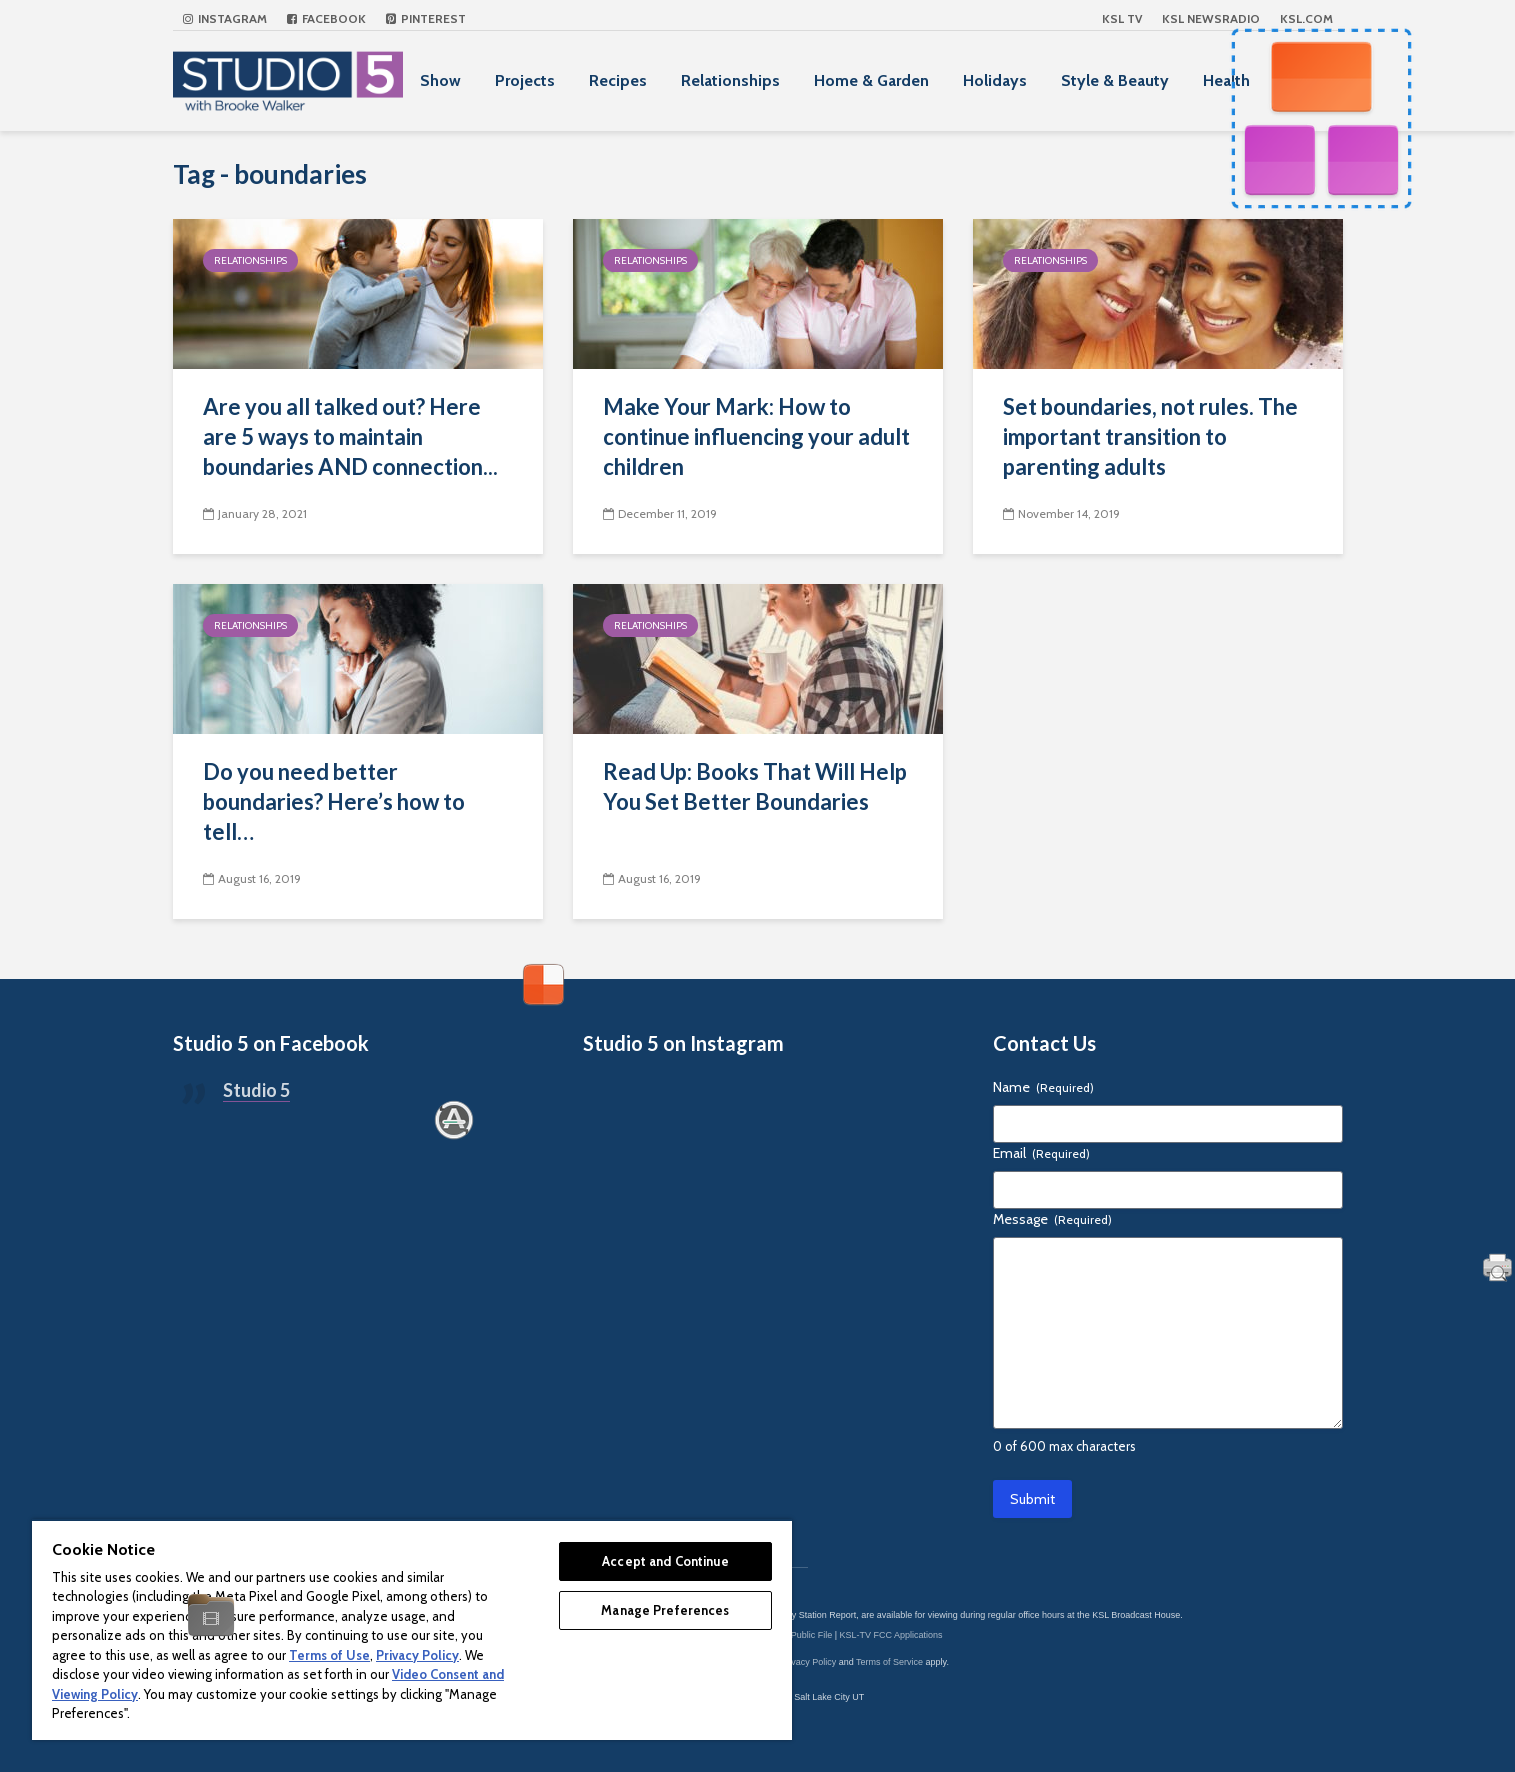  I want to click on open the software update manager, so click(454, 1120).